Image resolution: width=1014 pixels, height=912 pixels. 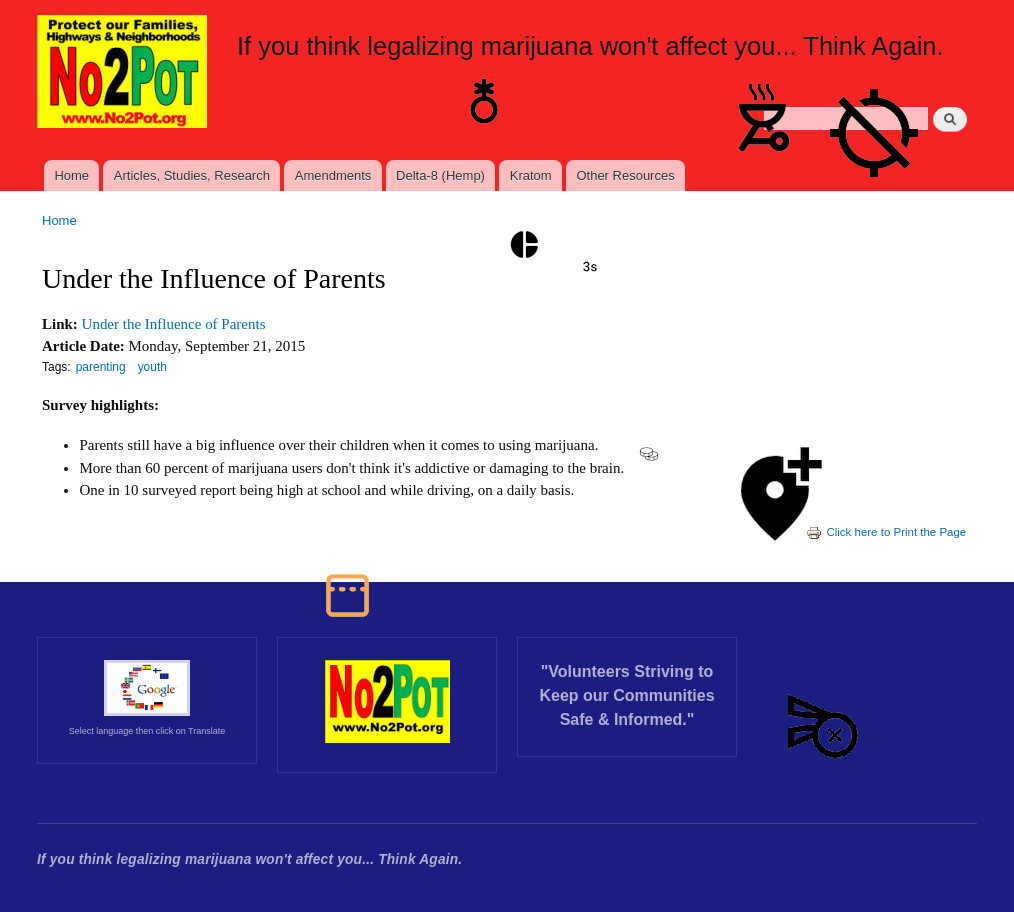 I want to click on view your coin balance or currency, so click(x=649, y=454).